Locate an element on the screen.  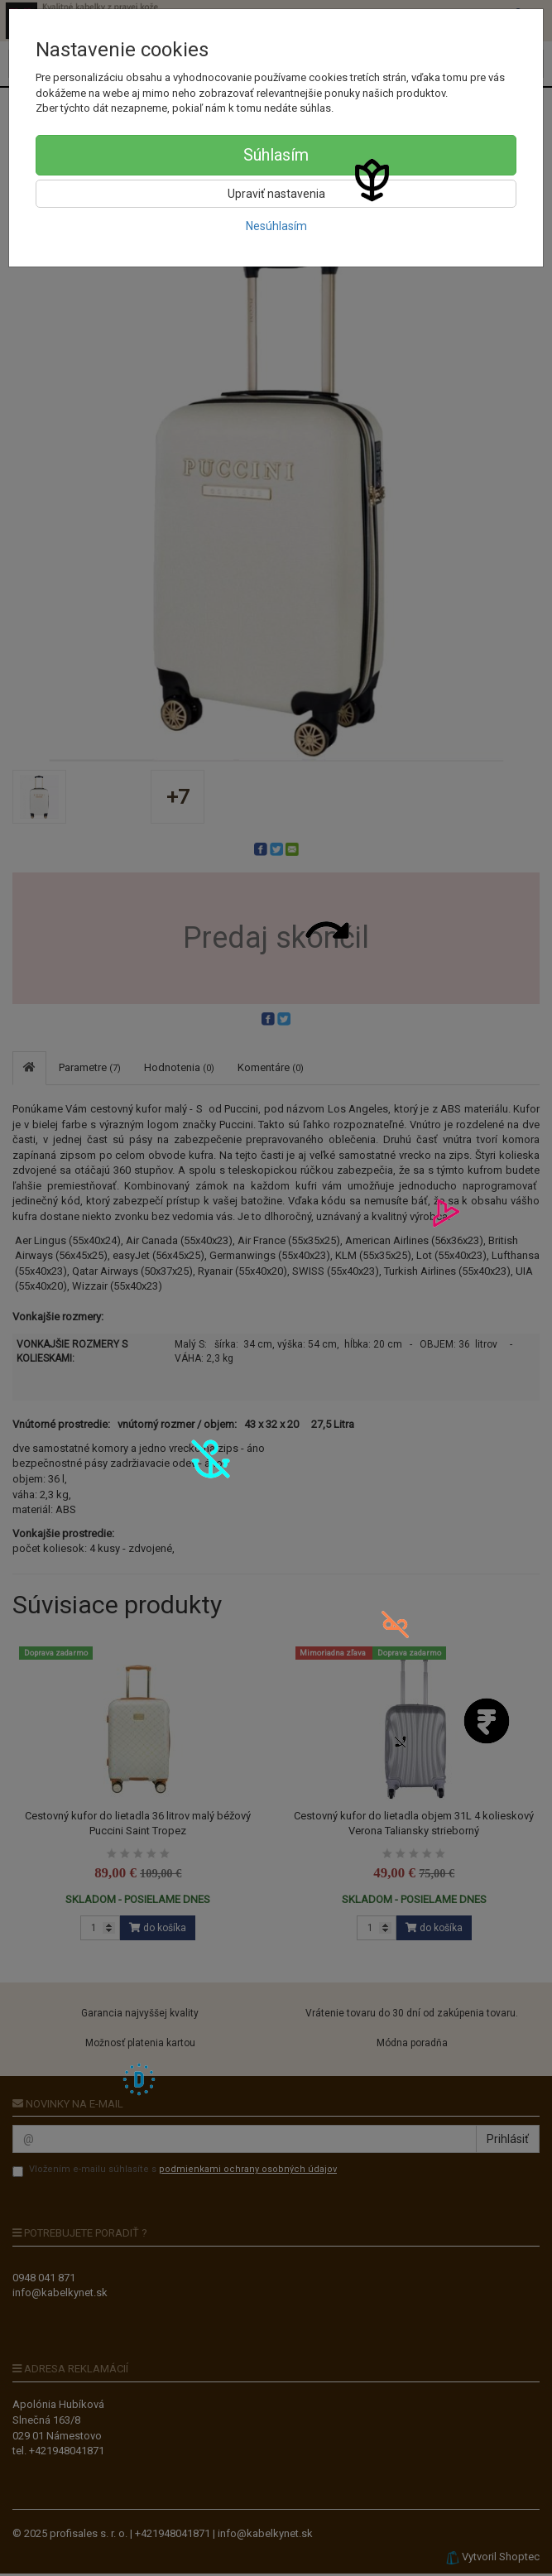
indicates Indian rupee currency or payment is located at coordinates (487, 1721).